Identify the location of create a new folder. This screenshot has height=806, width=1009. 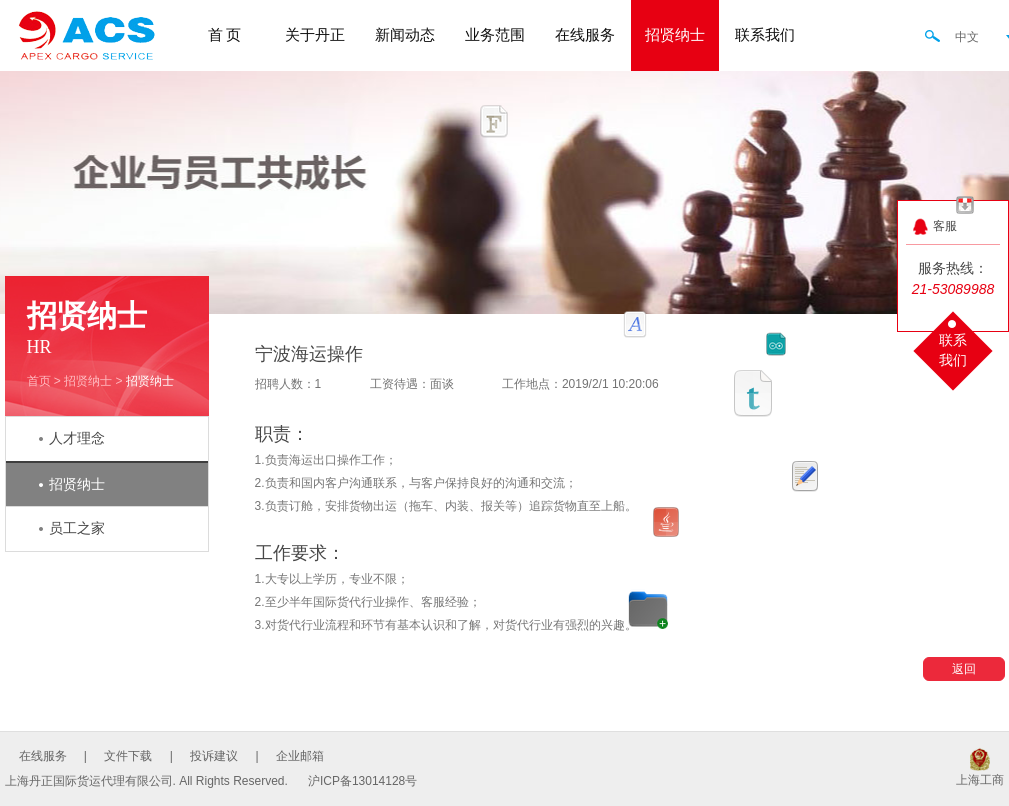
(648, 609).